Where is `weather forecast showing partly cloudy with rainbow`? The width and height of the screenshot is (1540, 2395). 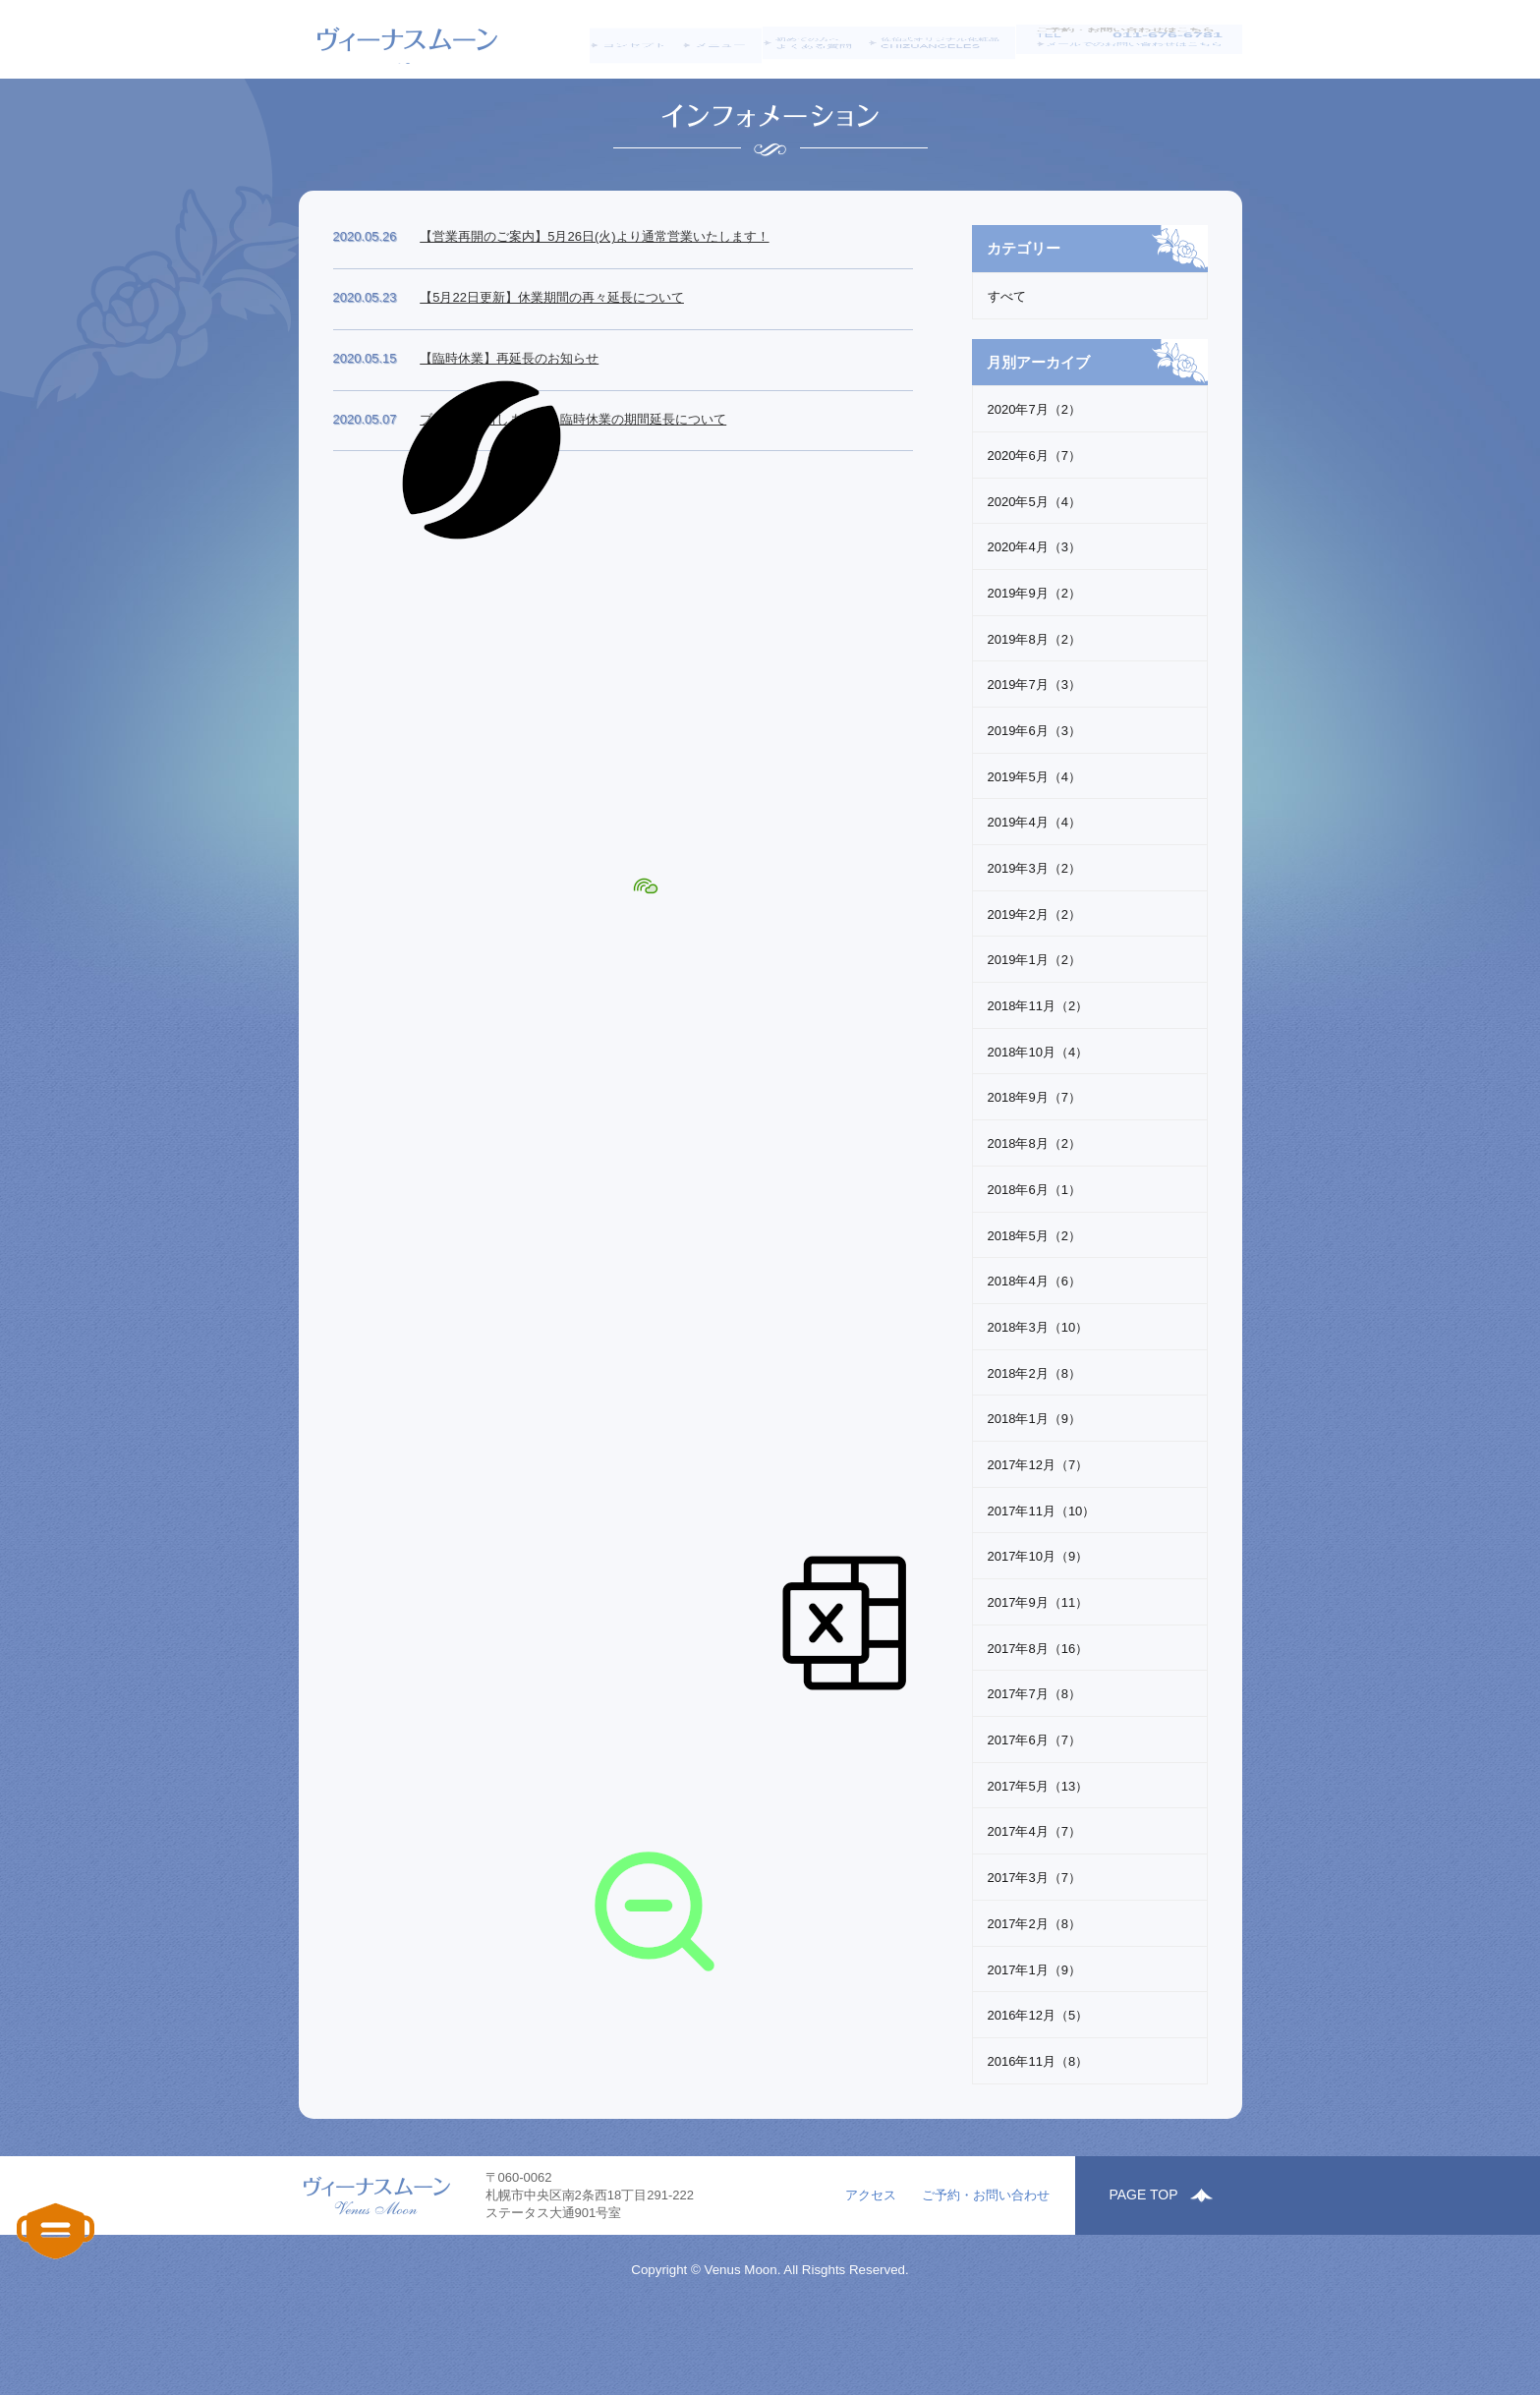 weather forecast showing partly cloudy with rainbow is located at coordinates (646, 885).